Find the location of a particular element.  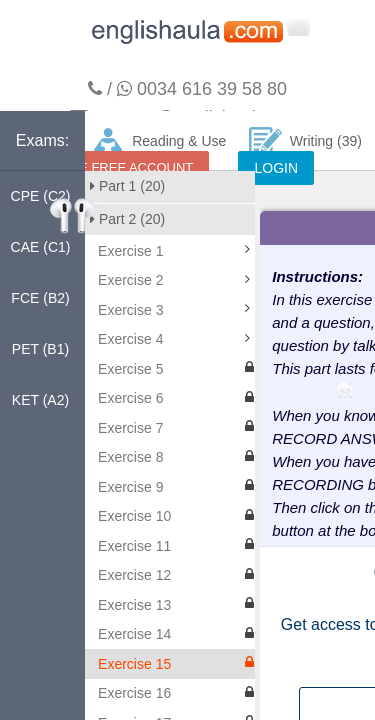

external trackpad or touchpad device is located at coordinates (298, 27).